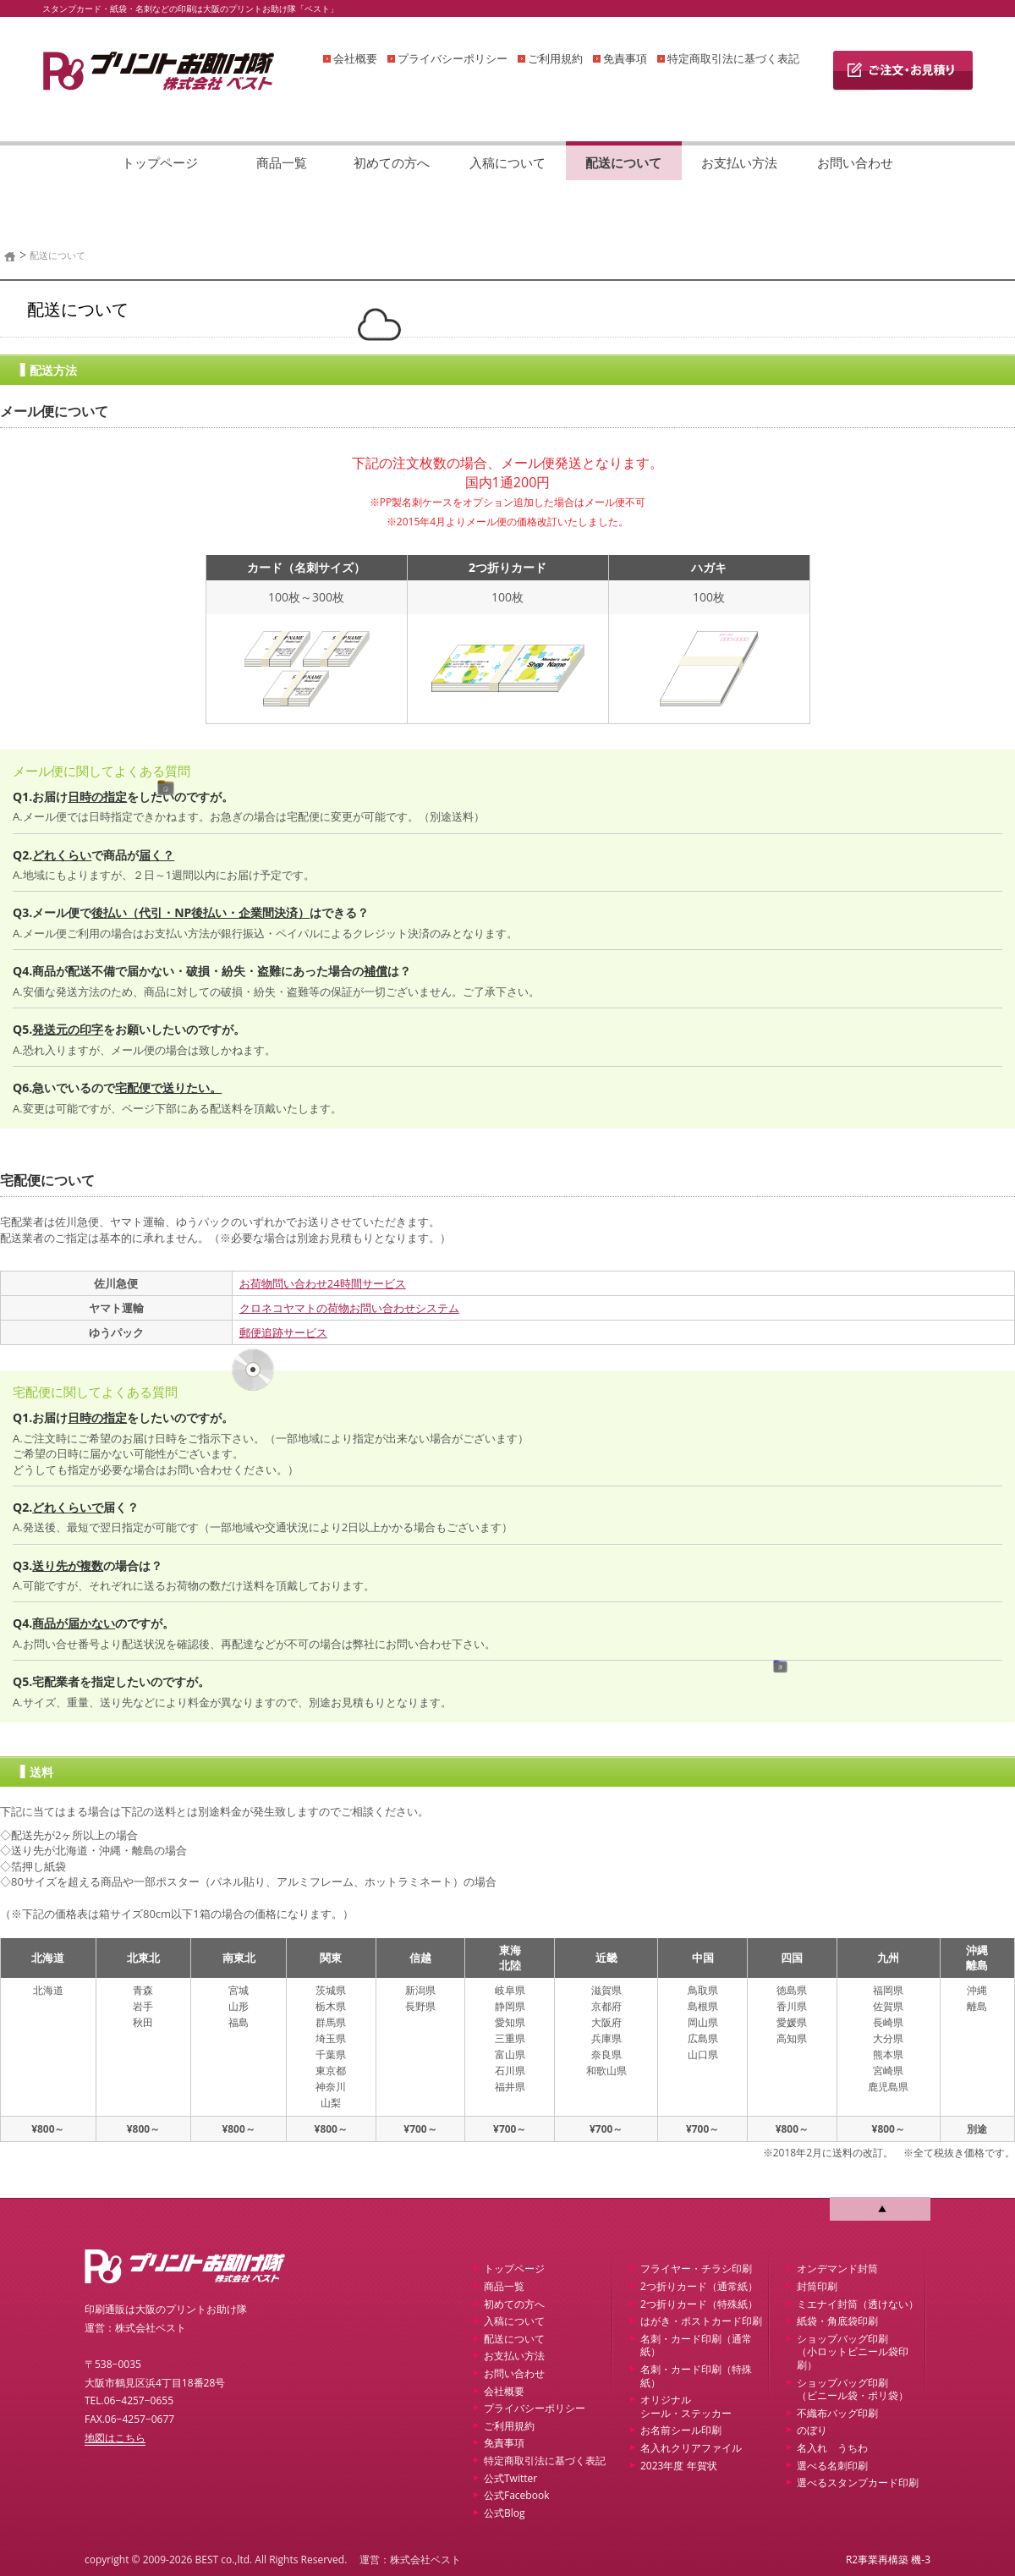  I want to click on access your templates folder, so click(780, 1666).